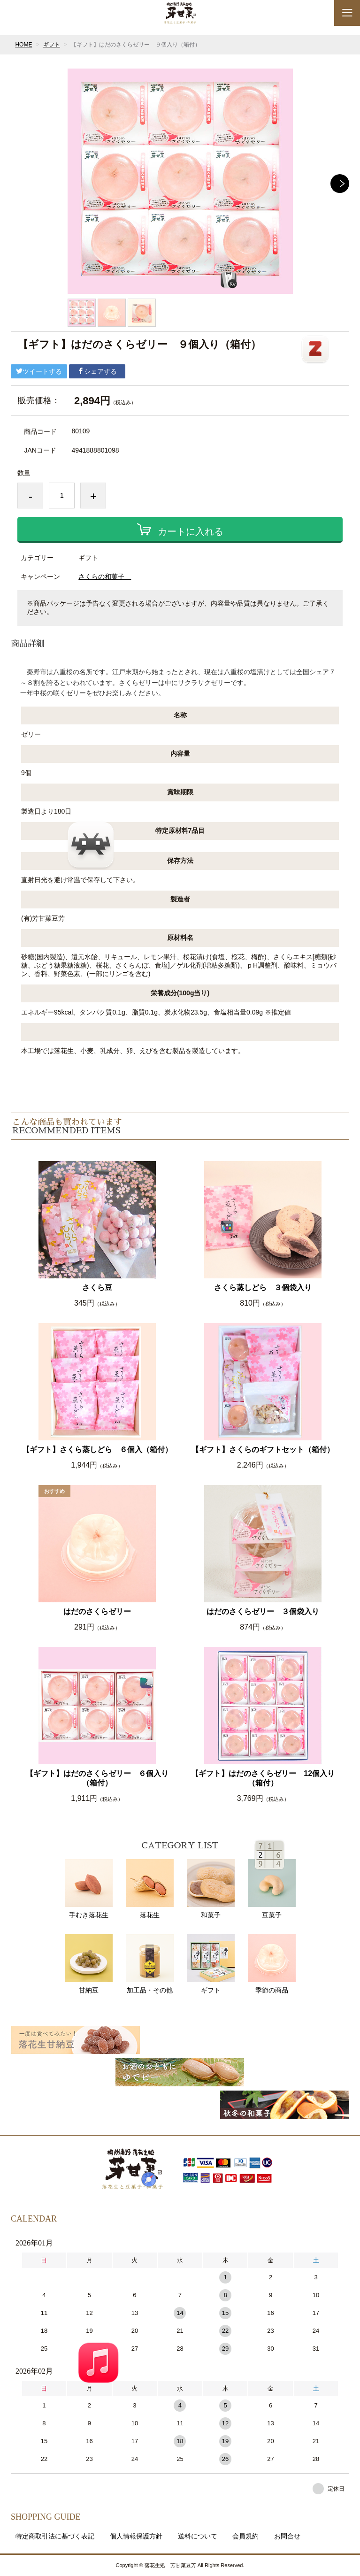  I want to click on open karbon vector graphics application, so click(146, 1682).